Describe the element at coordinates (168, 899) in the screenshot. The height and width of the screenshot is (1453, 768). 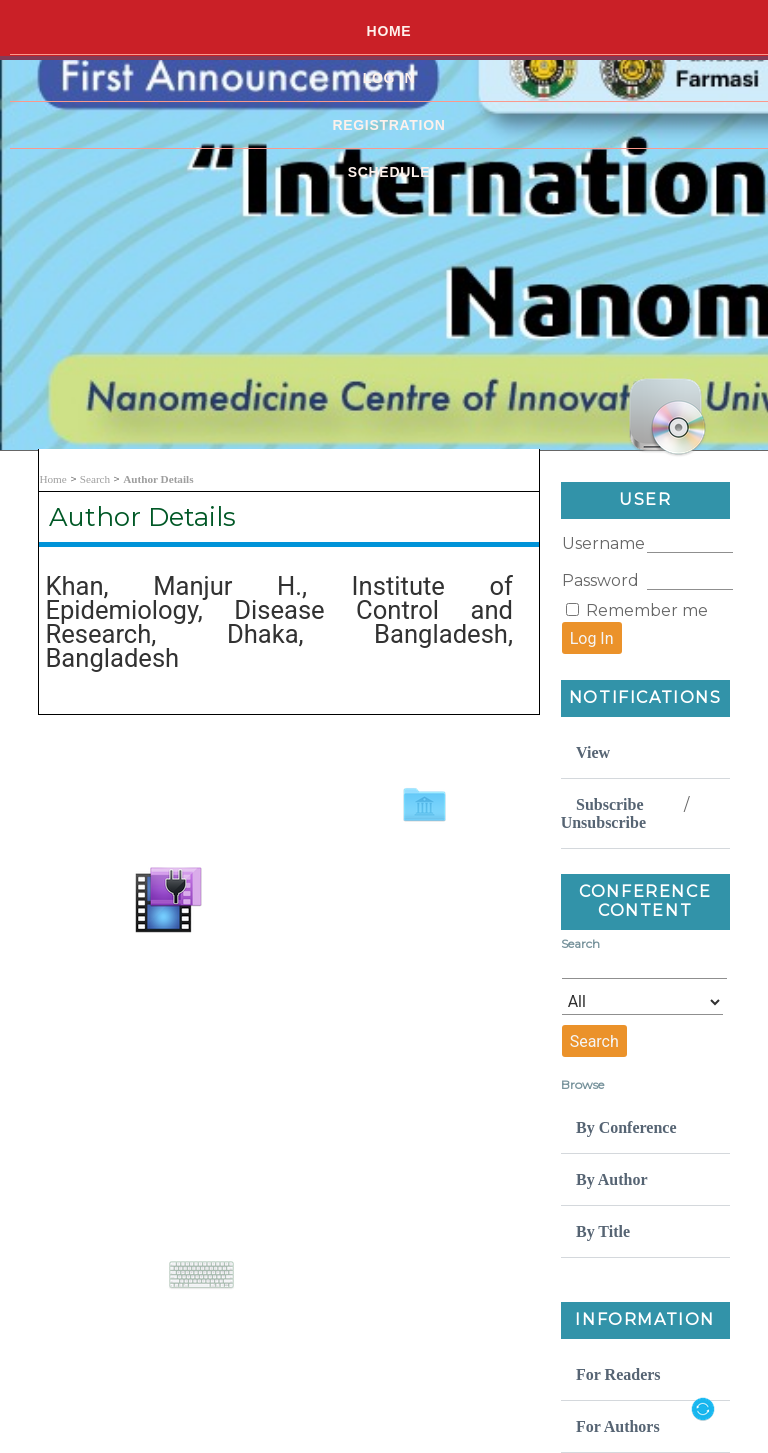
I see `access third-party video filters or plugins` at that location.